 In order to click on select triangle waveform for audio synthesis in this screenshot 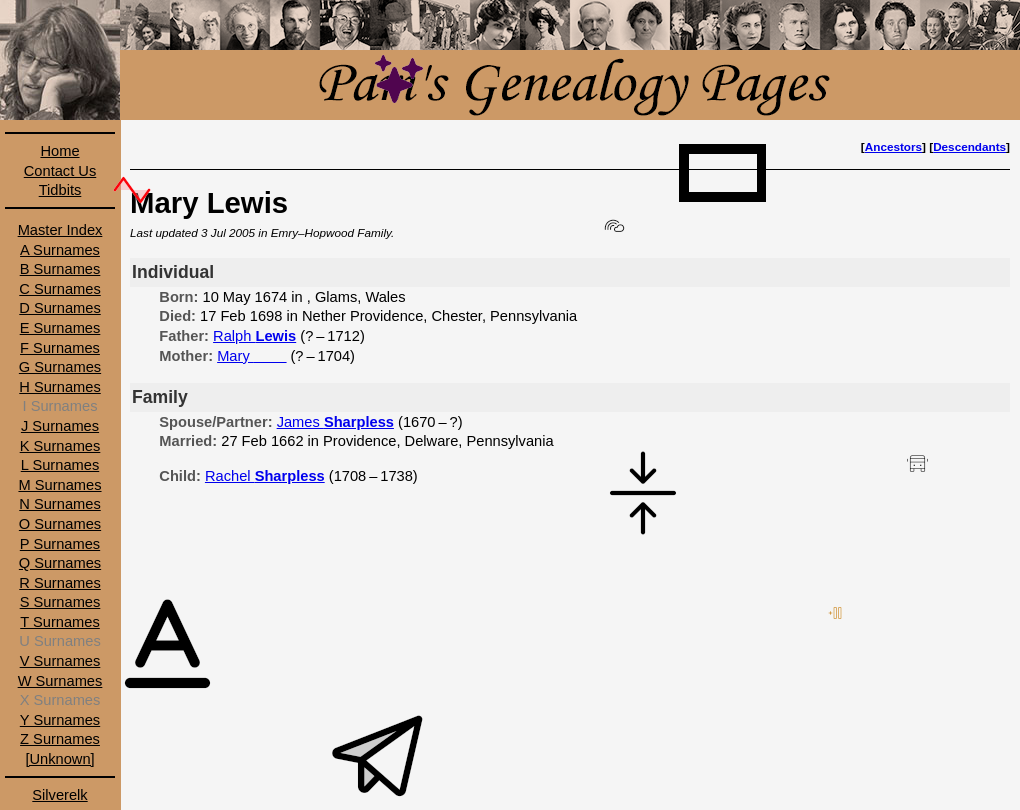, I will do `click(132, 190)`.